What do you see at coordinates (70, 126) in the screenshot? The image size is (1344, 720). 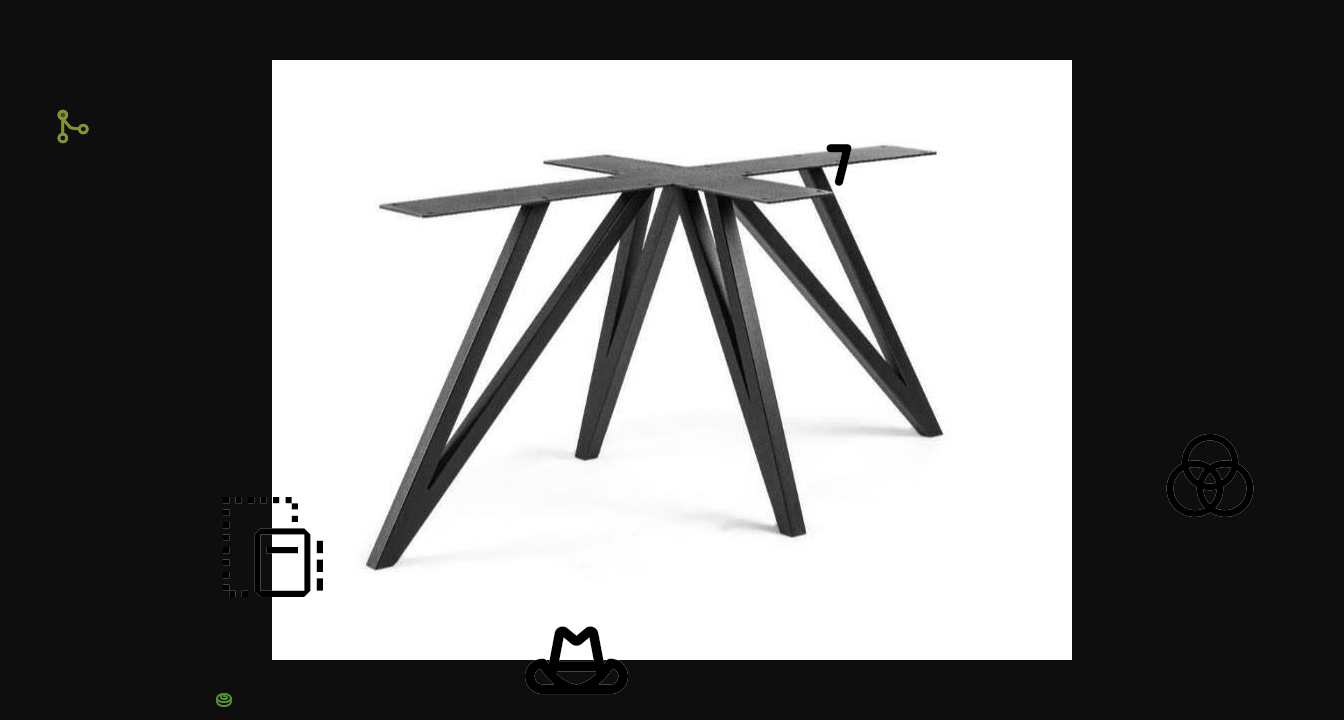 I see `merge branches in version control` at bounding box center [70, 126].